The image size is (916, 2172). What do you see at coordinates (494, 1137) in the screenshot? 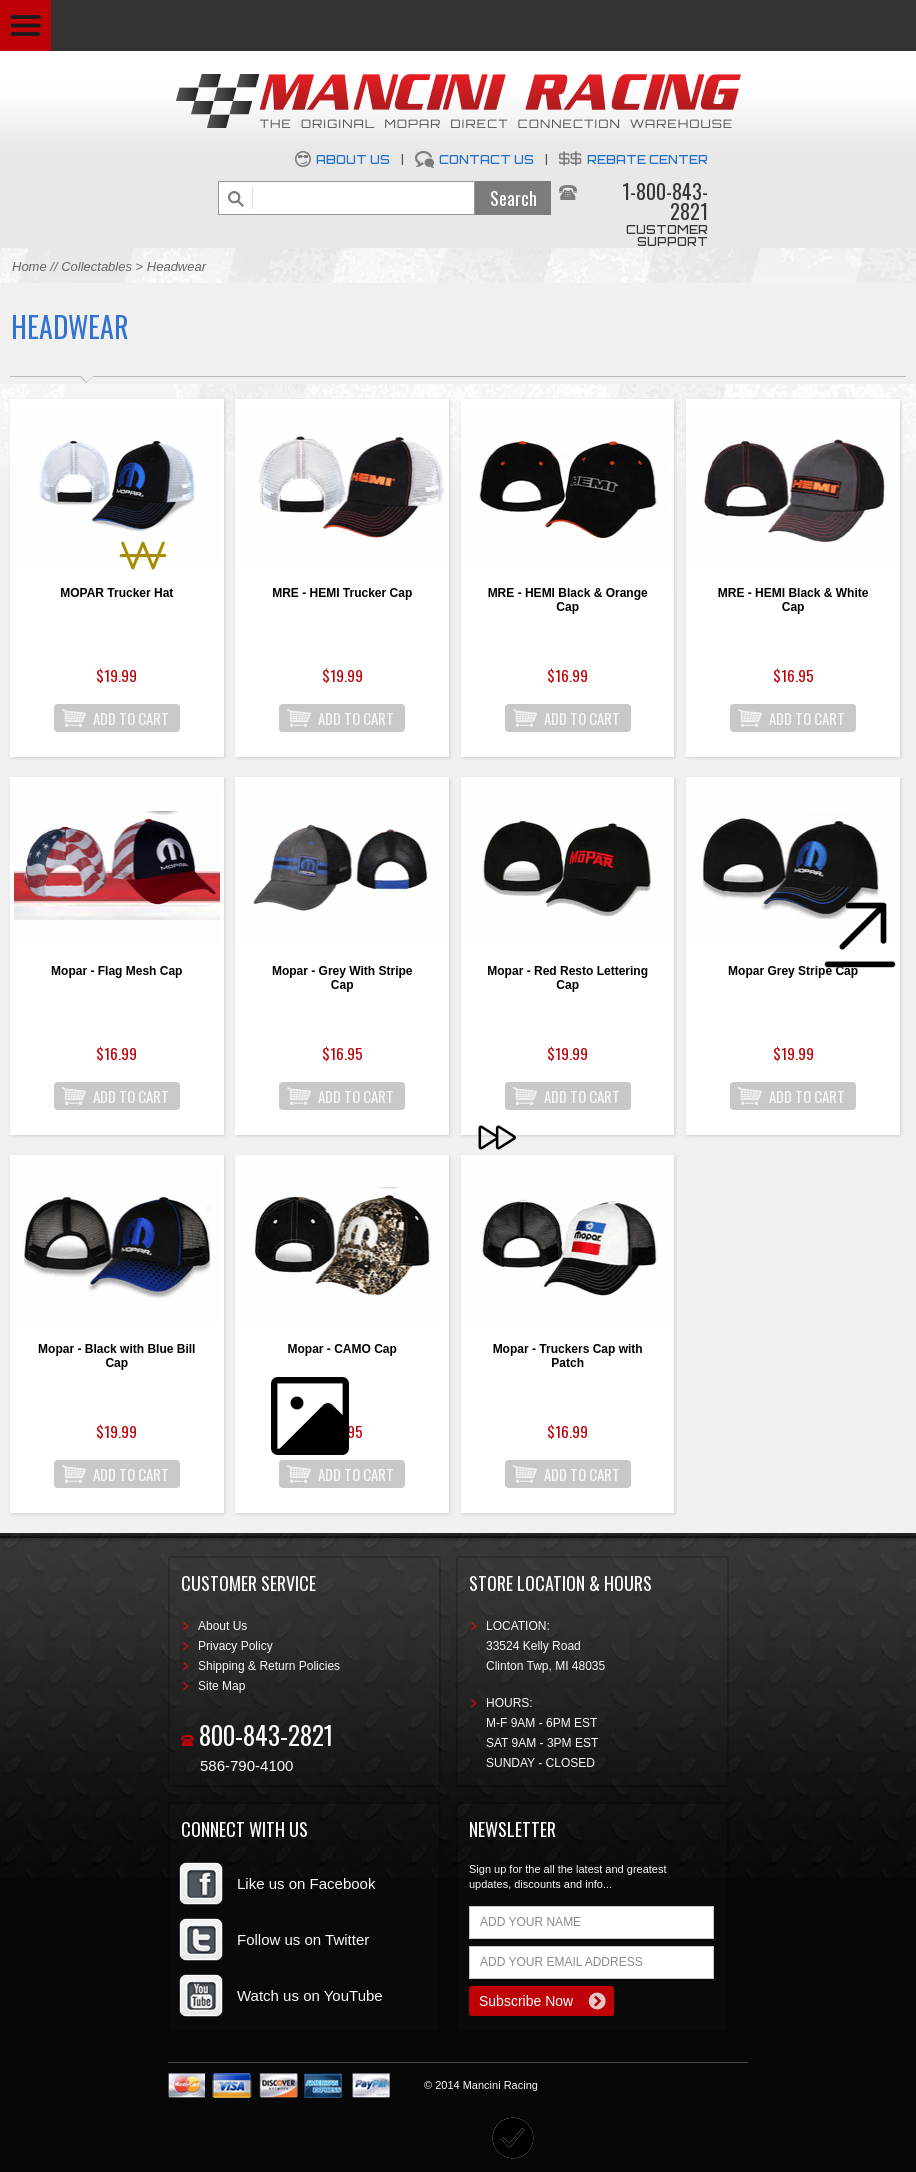
I see `skip forward in media playback` at bounding box center [494, 1137].